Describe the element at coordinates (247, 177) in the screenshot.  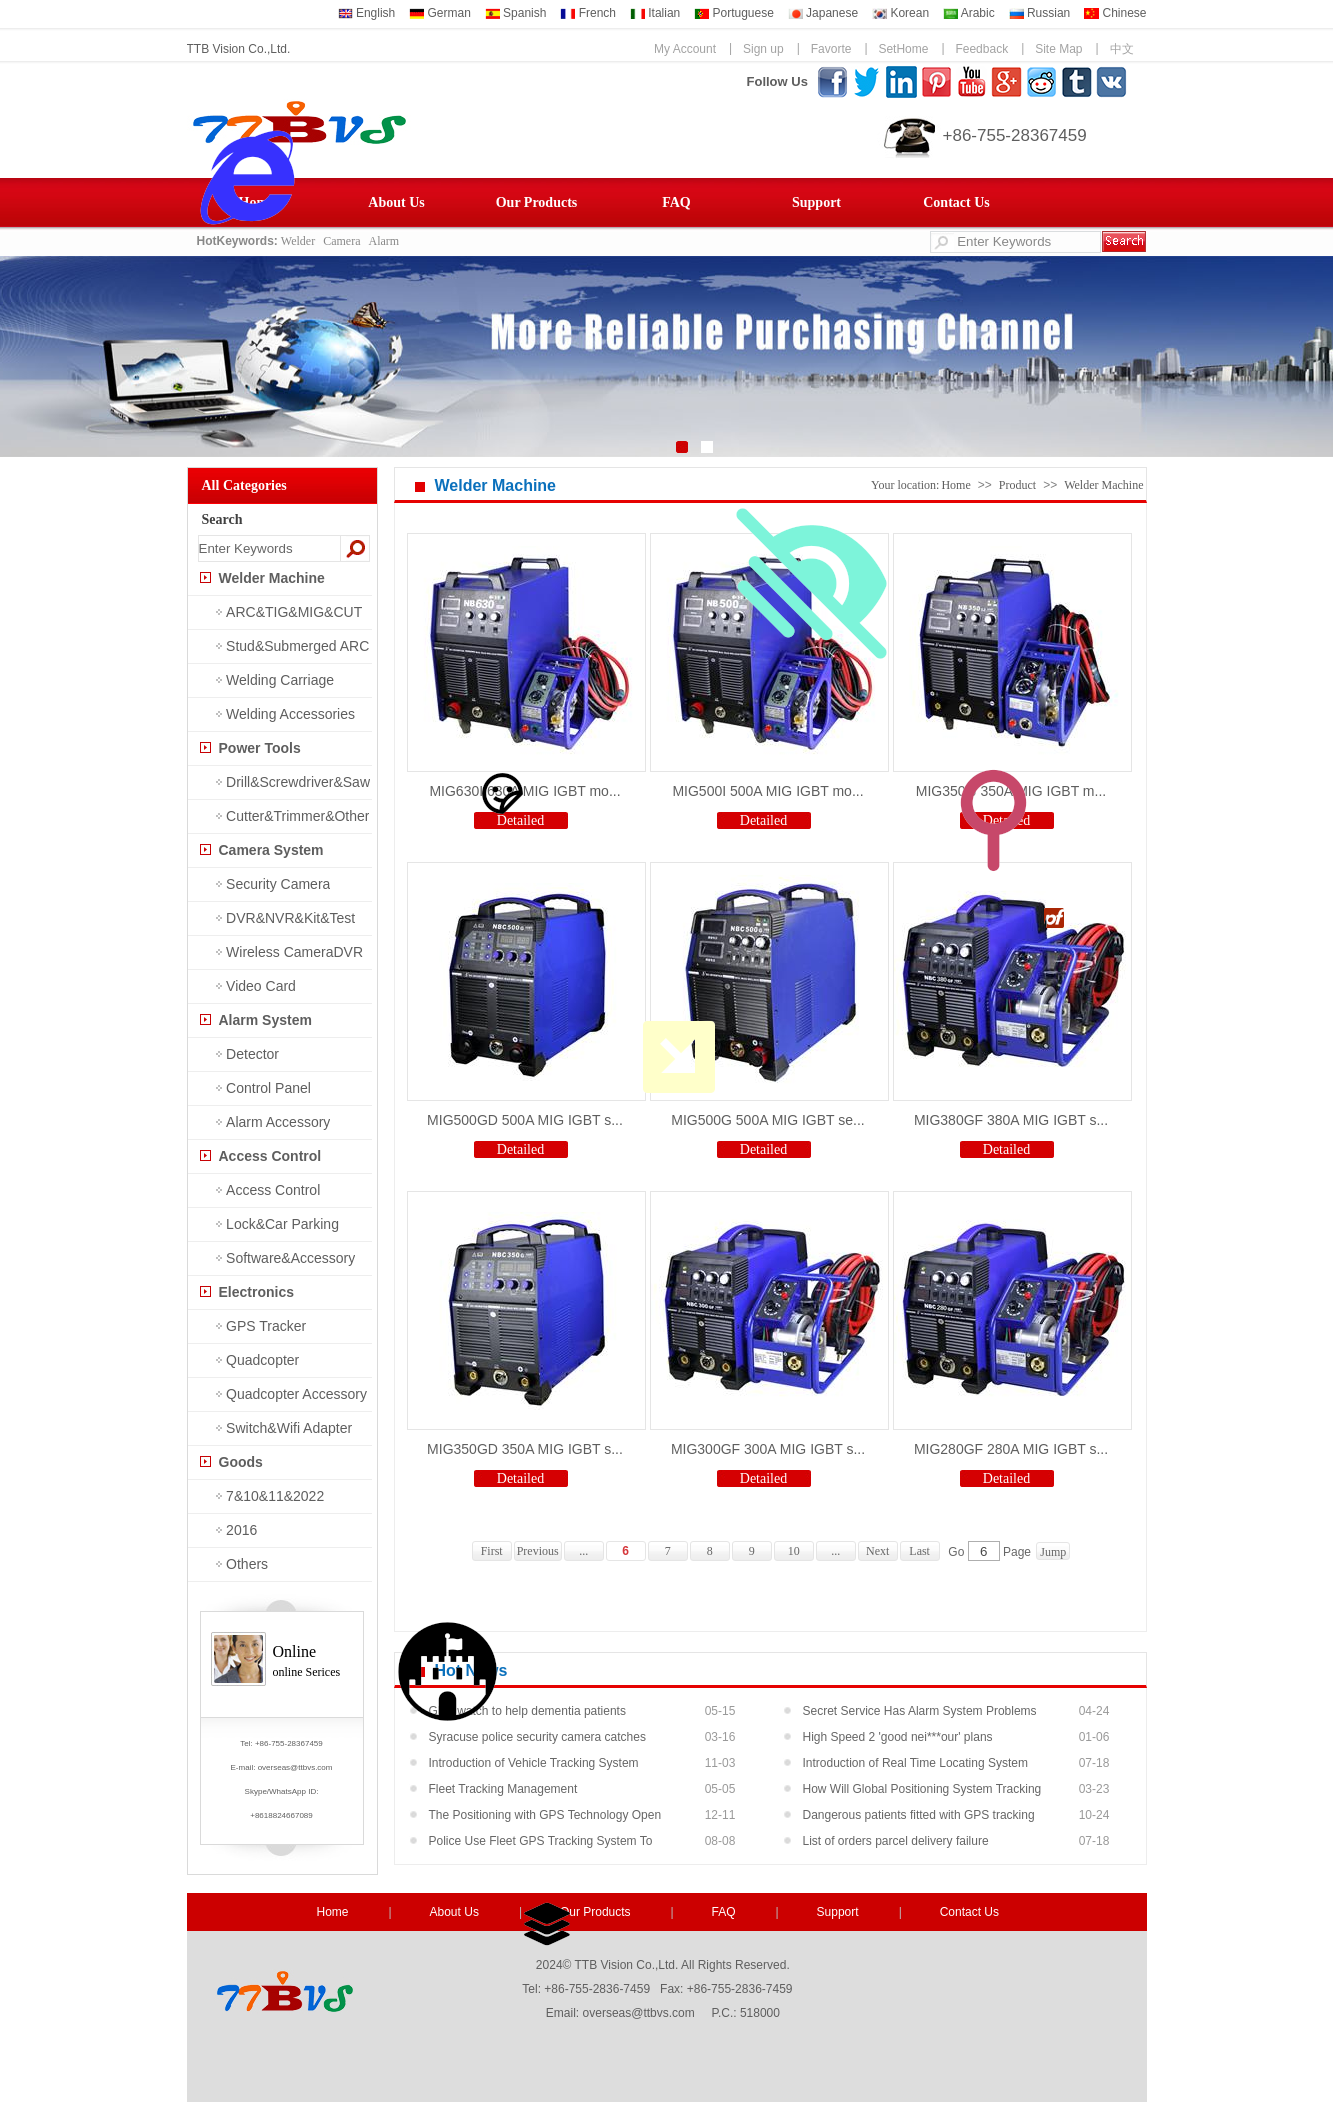
I see `open internet explorer browser` at that location.